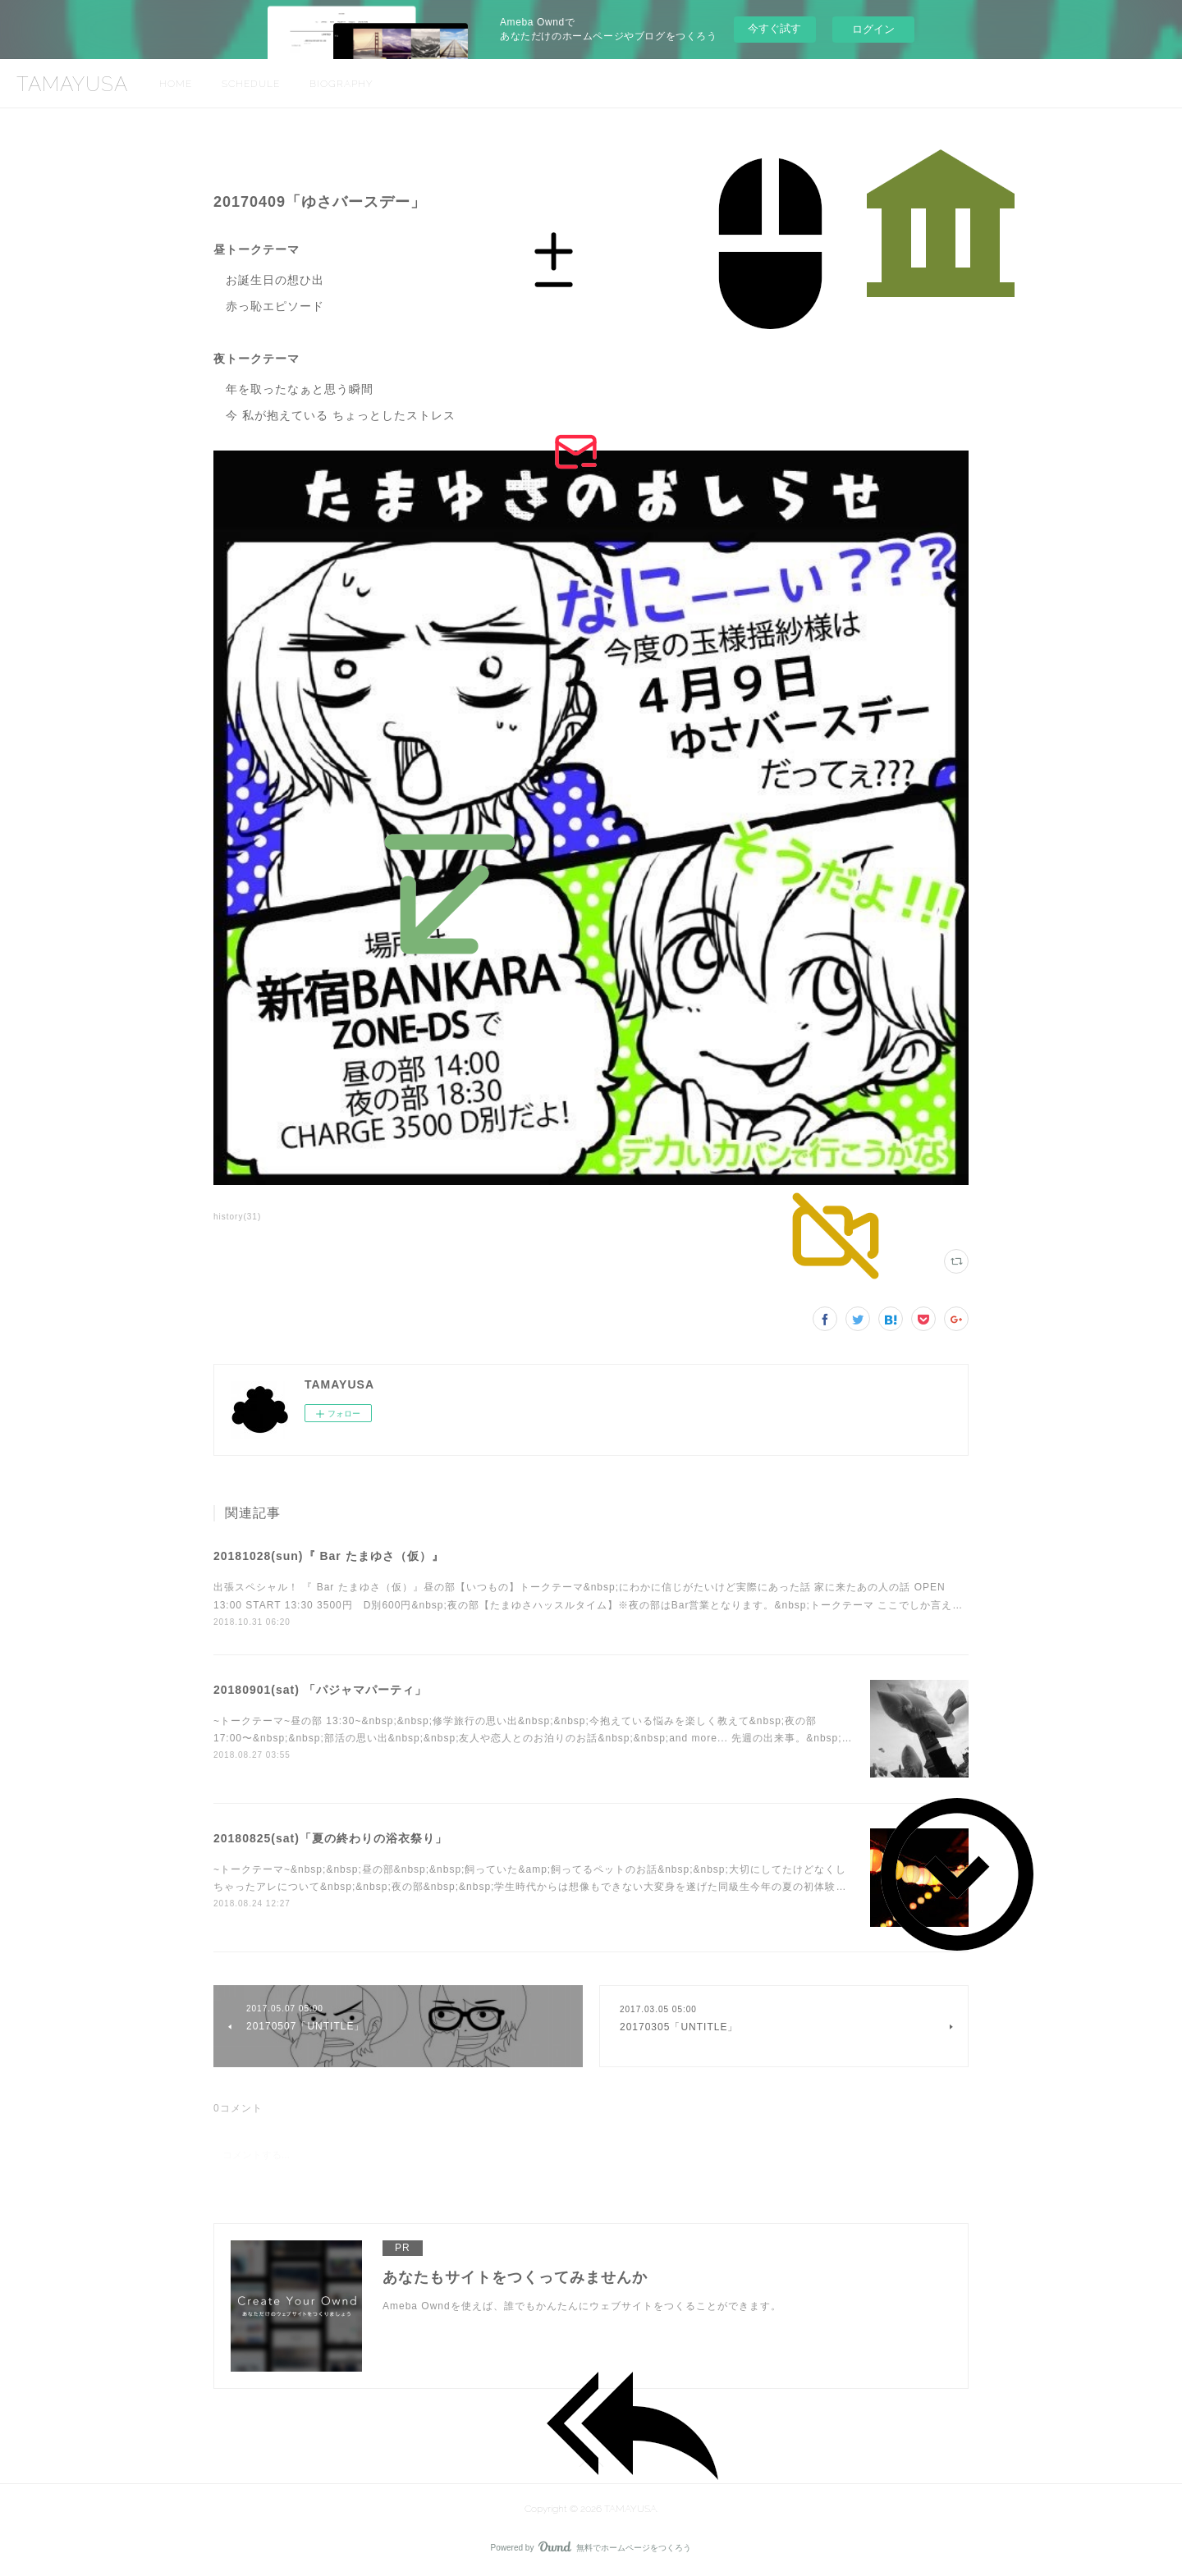  Describe the element at coordinates (444, 894) in the screenshot. I see `move item to bottom-left corner` at that location.